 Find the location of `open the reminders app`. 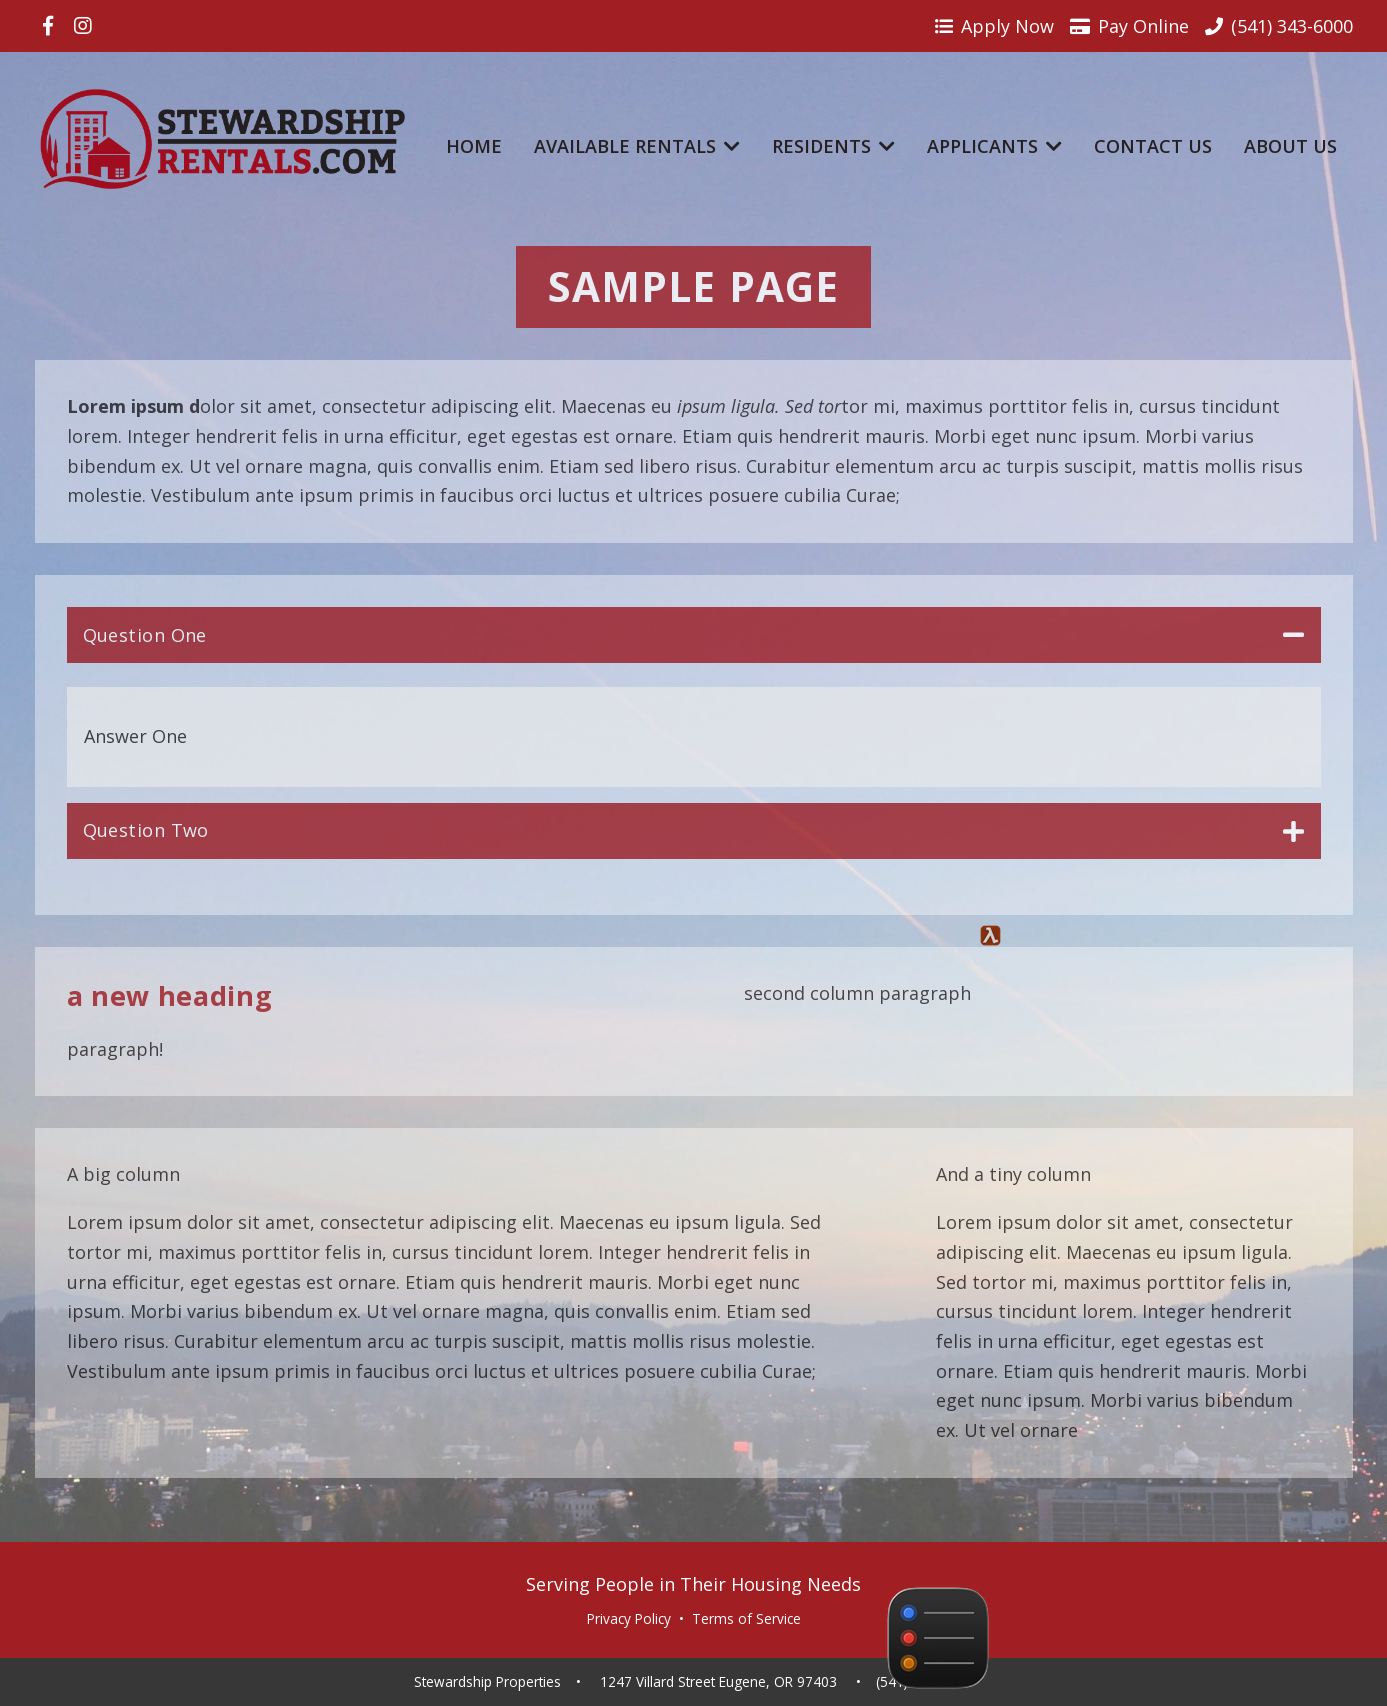

open the reminders app is located at coordinates (938, 1638).